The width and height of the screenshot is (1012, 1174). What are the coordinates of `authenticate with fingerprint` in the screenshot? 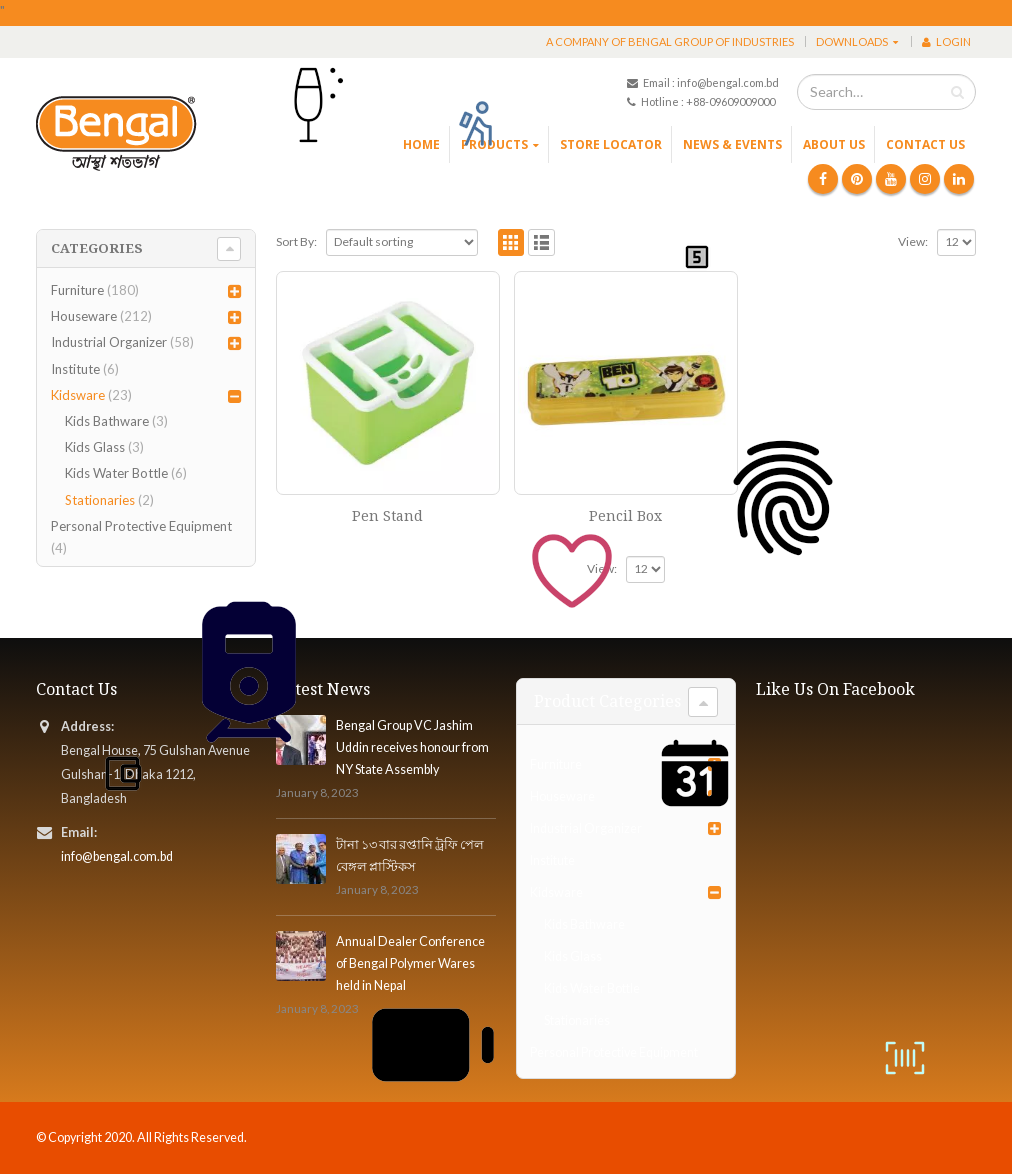 It's located at (783, 498).